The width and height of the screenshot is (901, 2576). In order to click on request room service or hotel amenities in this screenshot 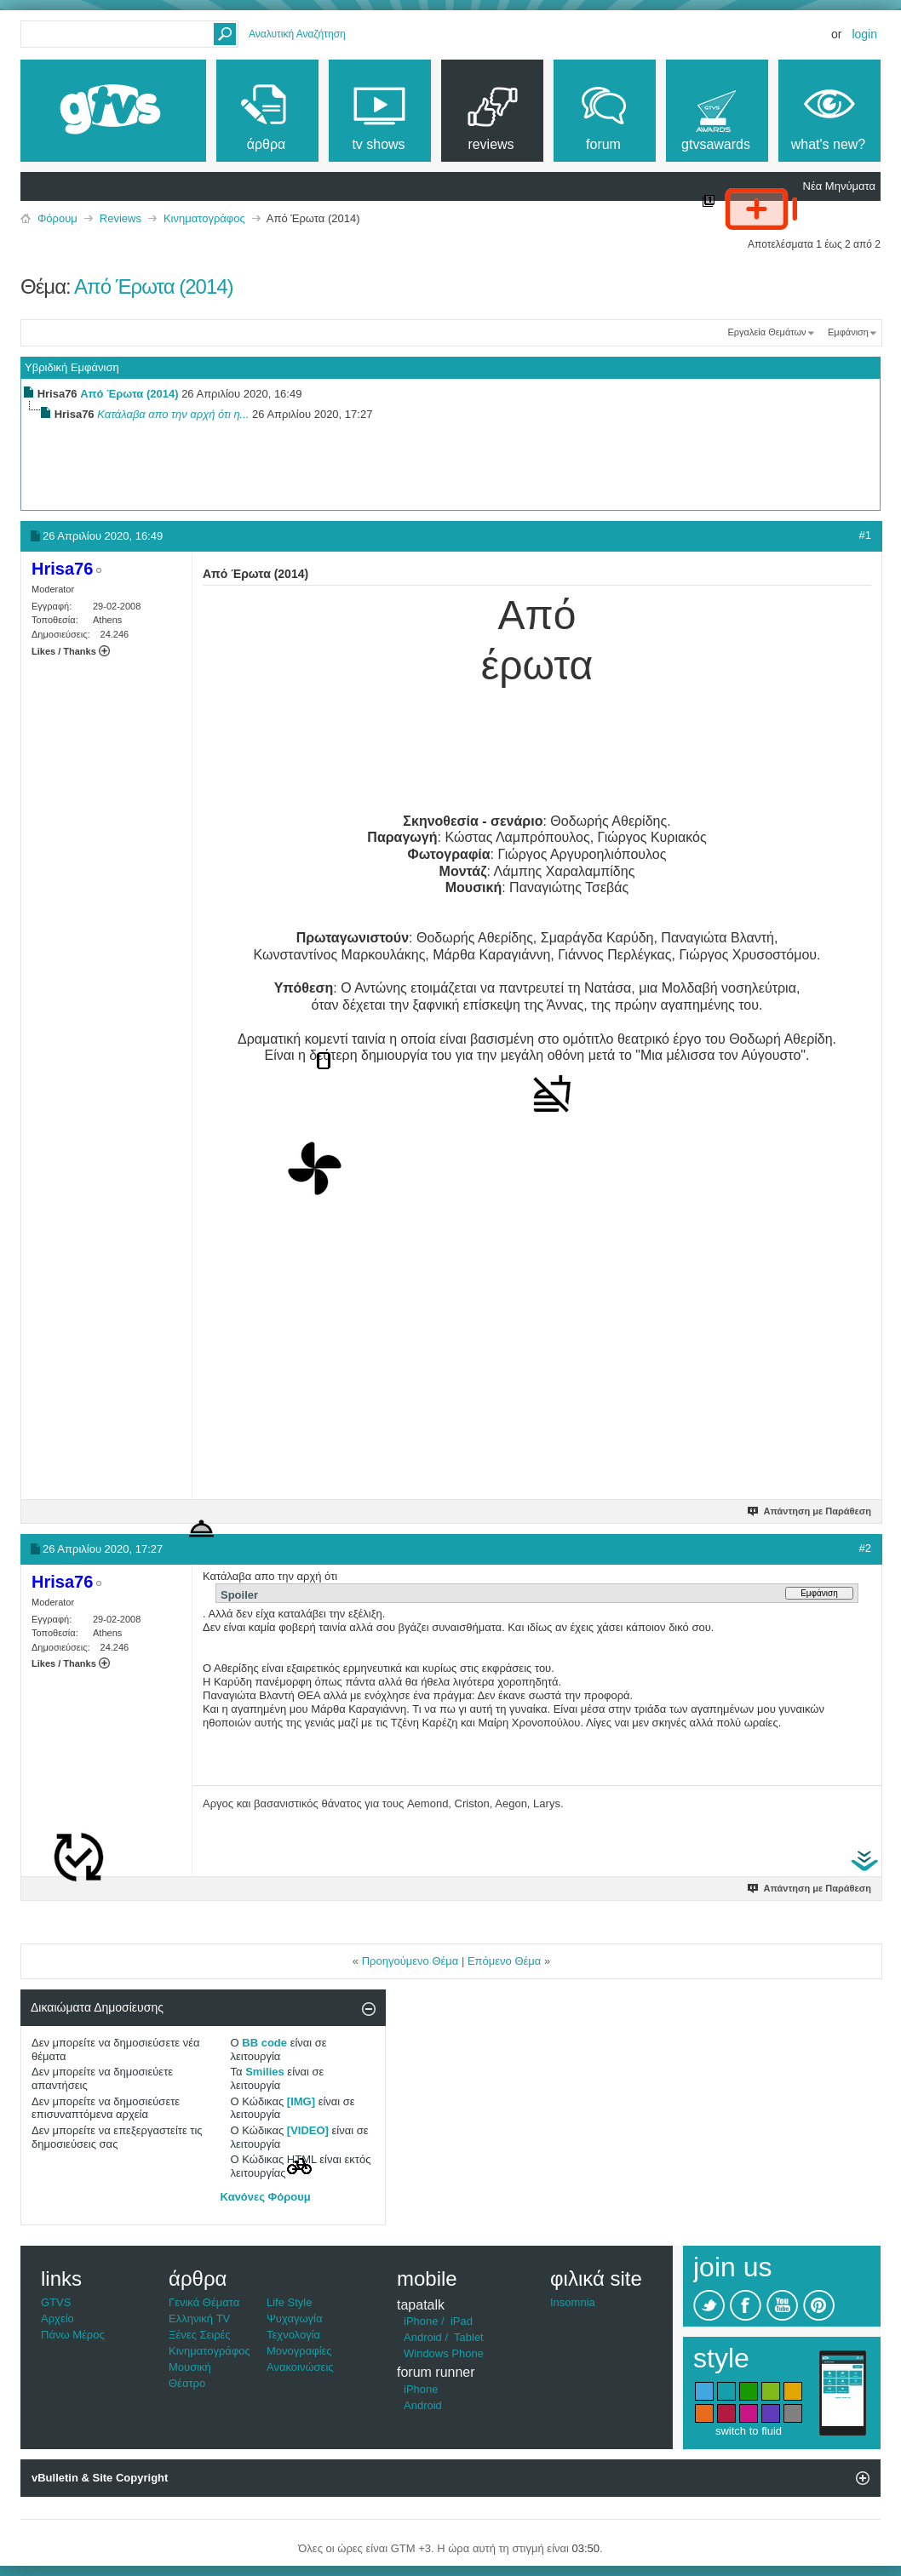, I will do `click(201, 1528)`.